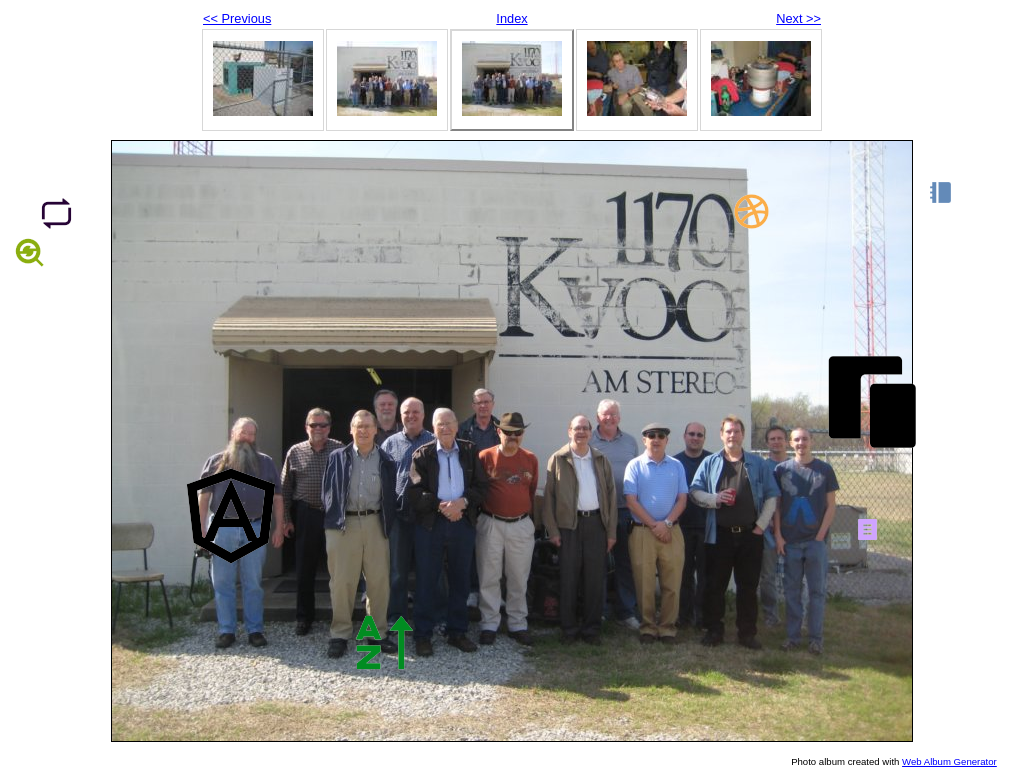 The height and width of the screenshot is (777, 1024). Describe the element at coordinates (870, 402) in the screenshot. I see `manage connected devices` at that location.